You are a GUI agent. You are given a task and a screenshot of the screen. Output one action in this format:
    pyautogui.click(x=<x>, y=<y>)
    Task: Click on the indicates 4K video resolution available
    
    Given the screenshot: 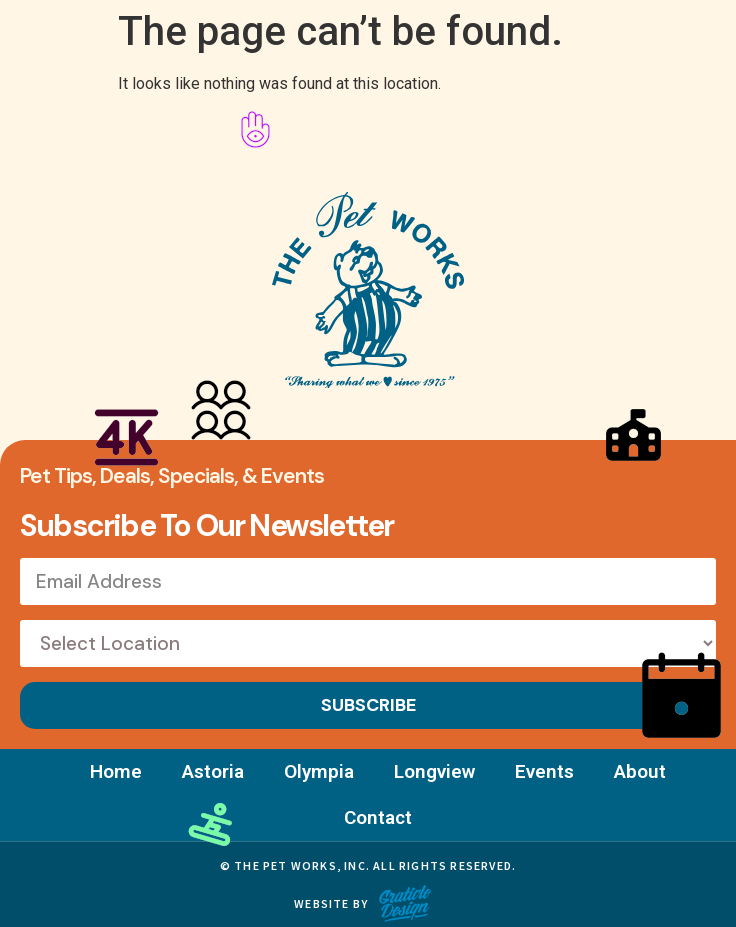 What is the action you would take?
    pyautogui.click(x=126, y=437)
    